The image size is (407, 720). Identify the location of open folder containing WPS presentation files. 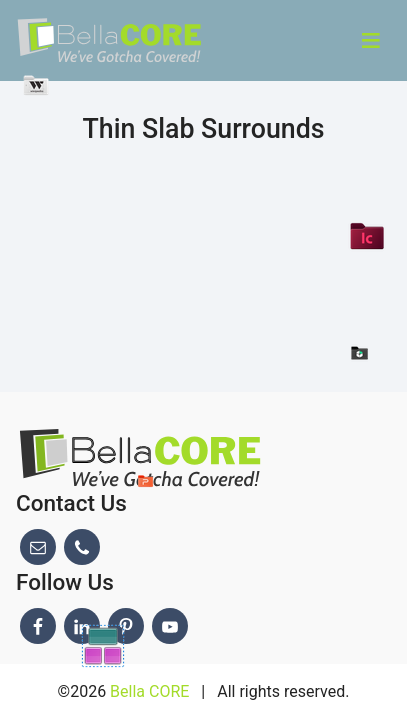
(145, 481).